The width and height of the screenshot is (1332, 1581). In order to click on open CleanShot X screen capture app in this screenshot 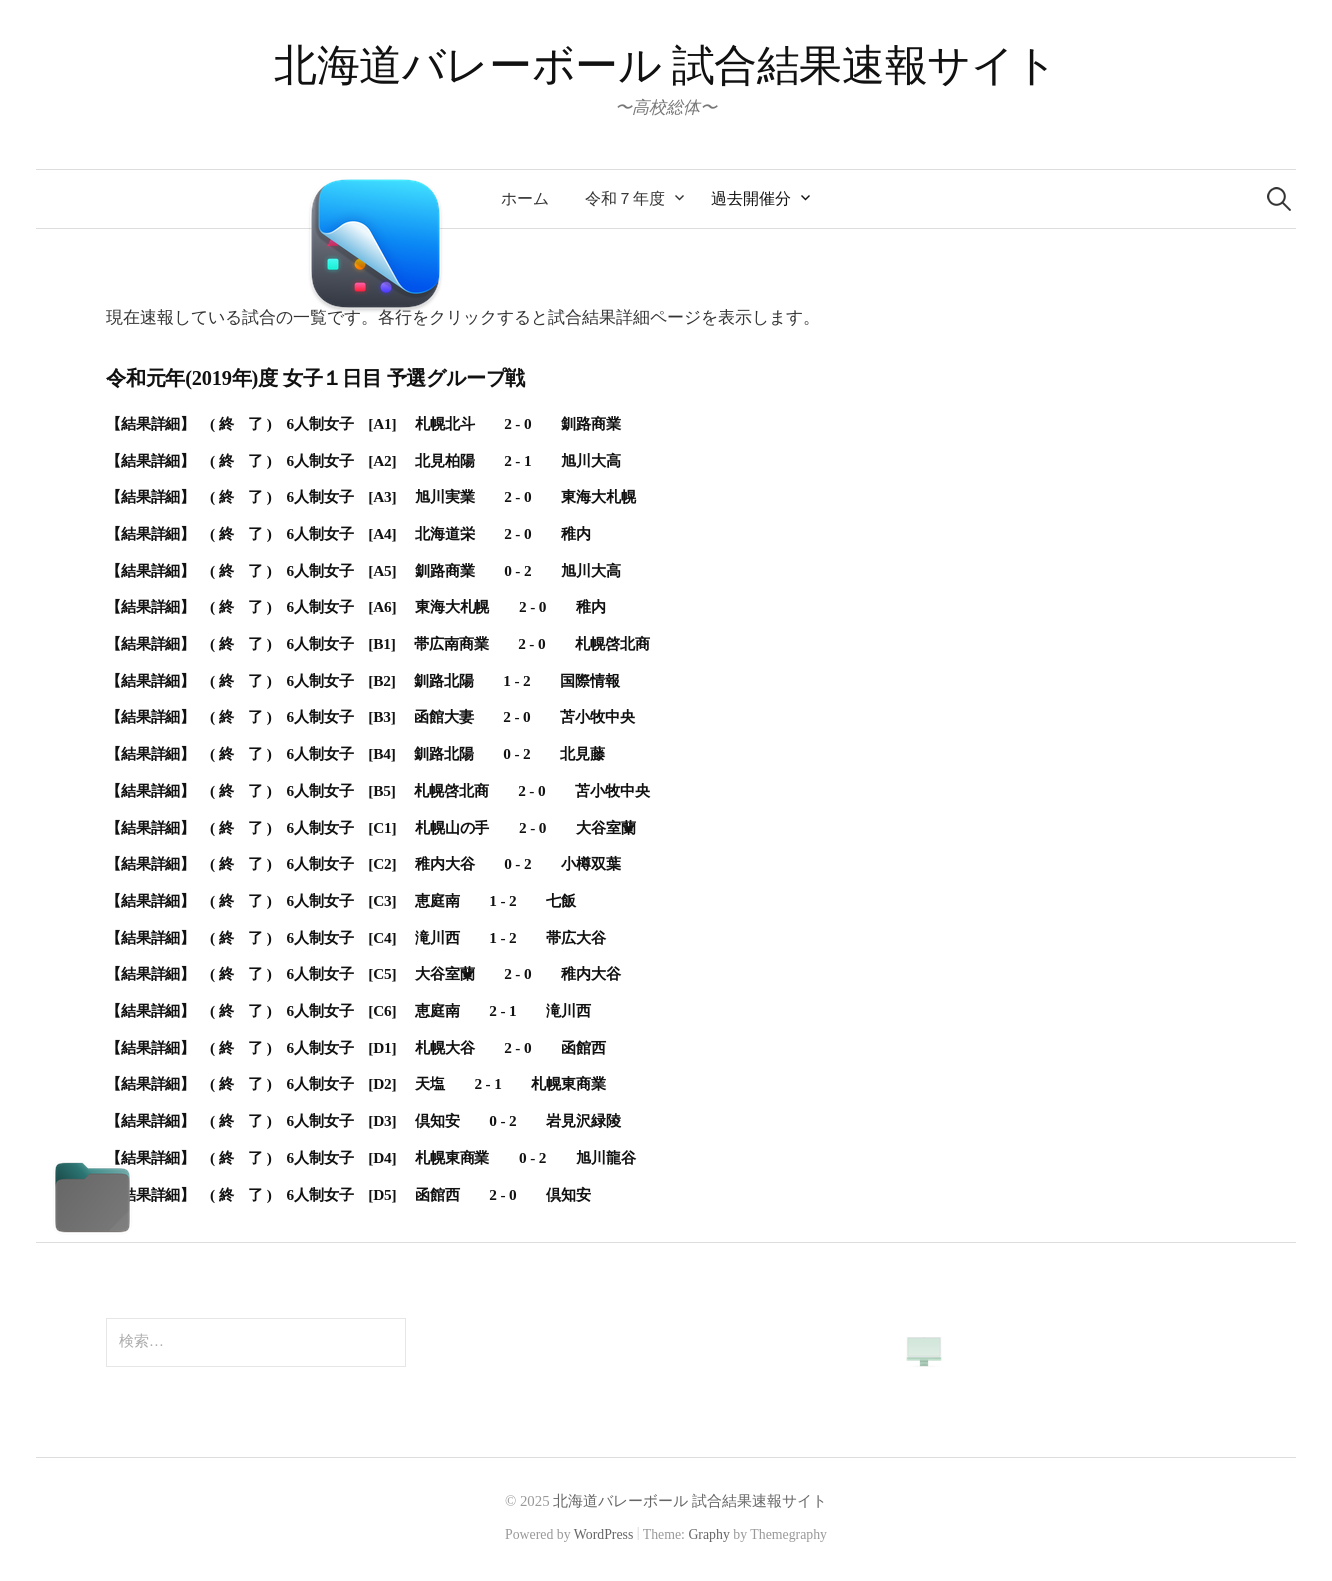, I will do `click(375, 243)`.